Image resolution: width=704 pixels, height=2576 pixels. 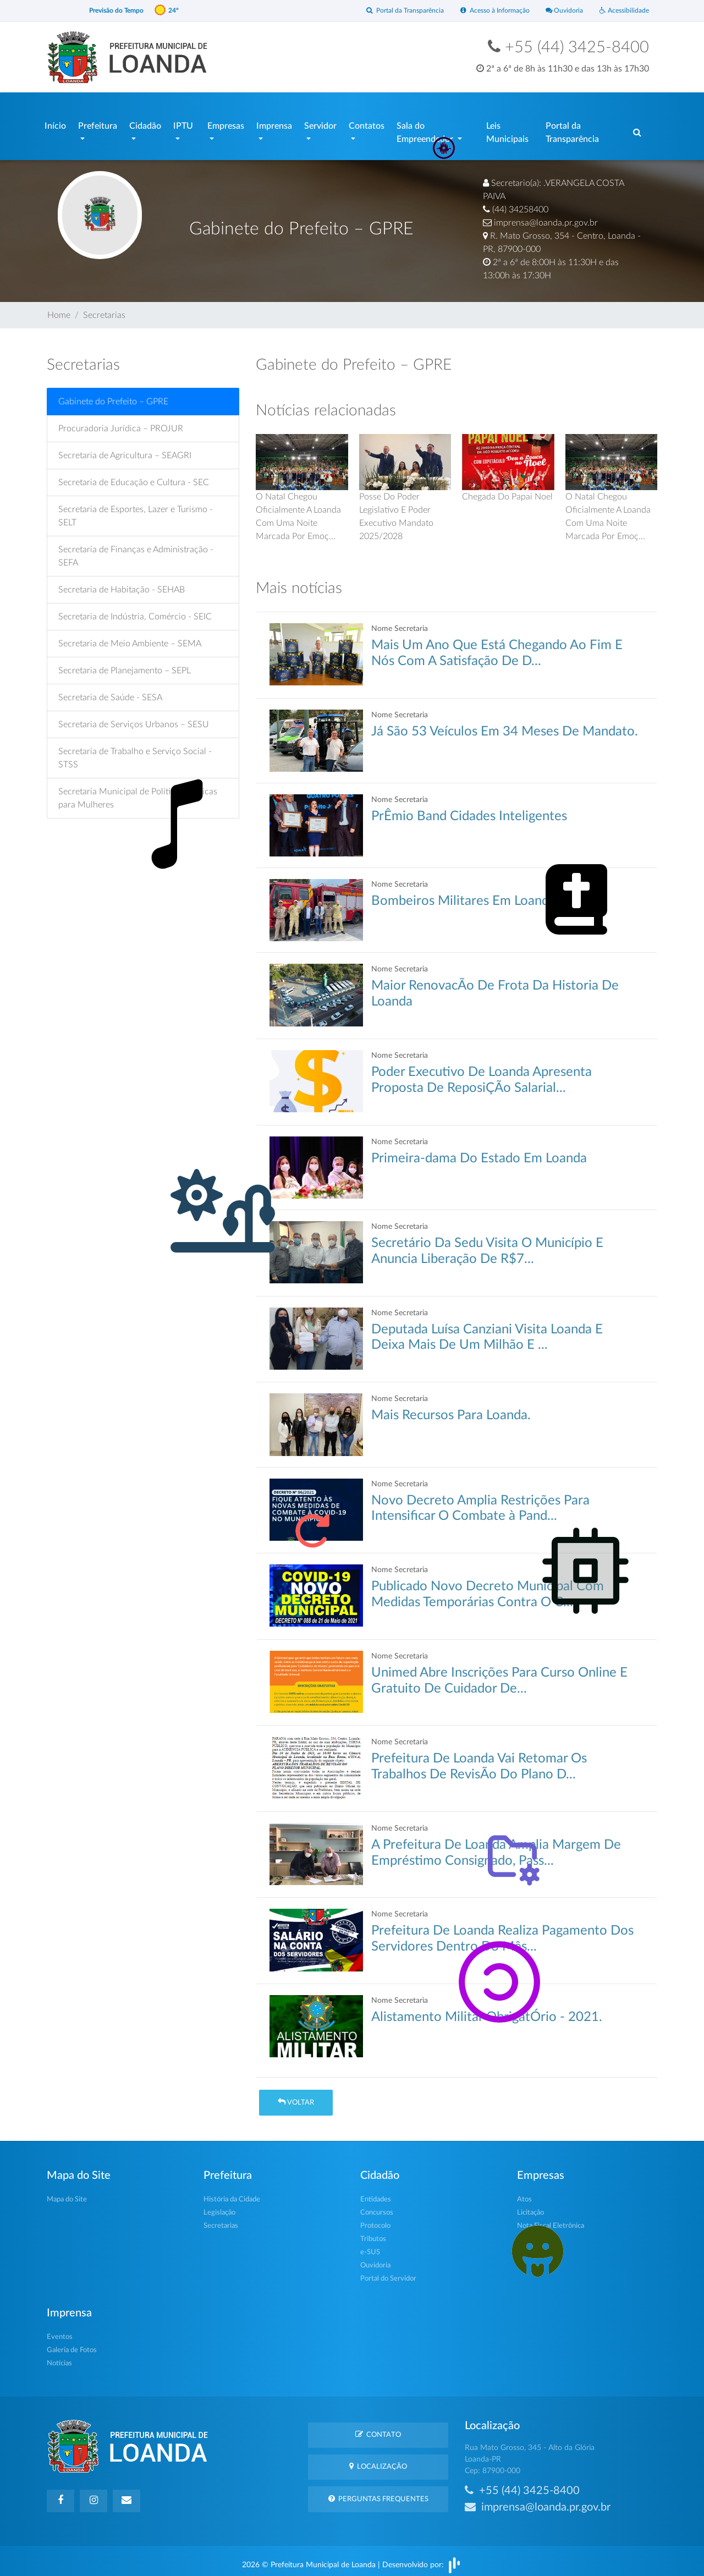 I want to click on access music library or player, so click(x=177, y=824).